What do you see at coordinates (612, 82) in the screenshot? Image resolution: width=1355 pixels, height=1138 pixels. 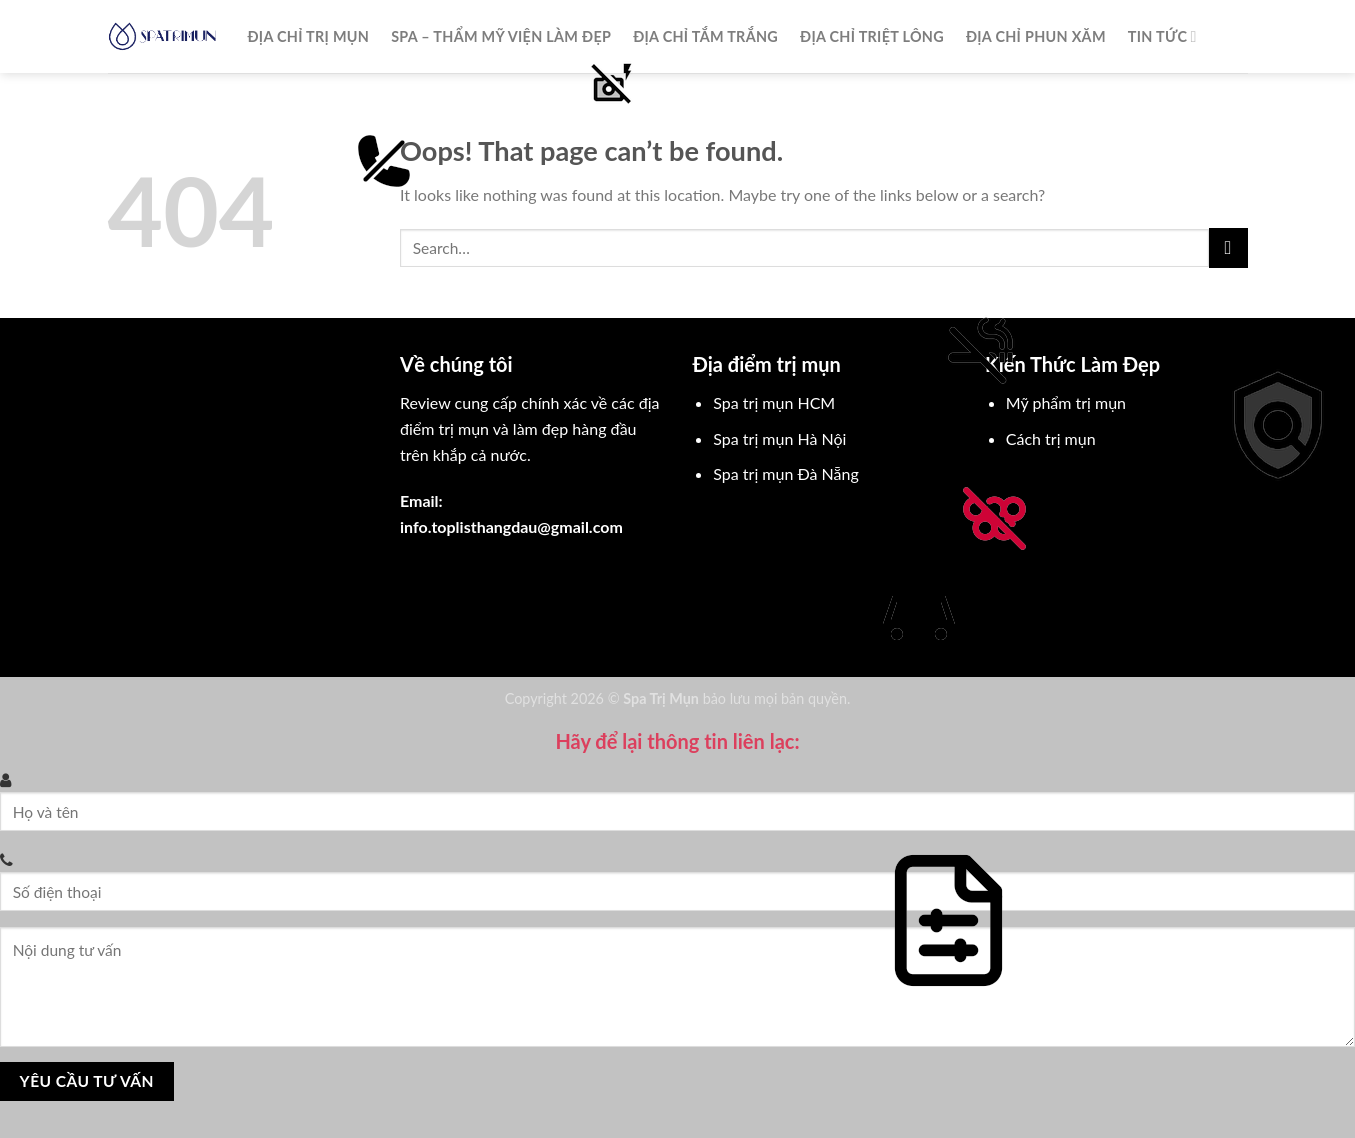 I see `disable camera flash` at bounding box center [612, 82].